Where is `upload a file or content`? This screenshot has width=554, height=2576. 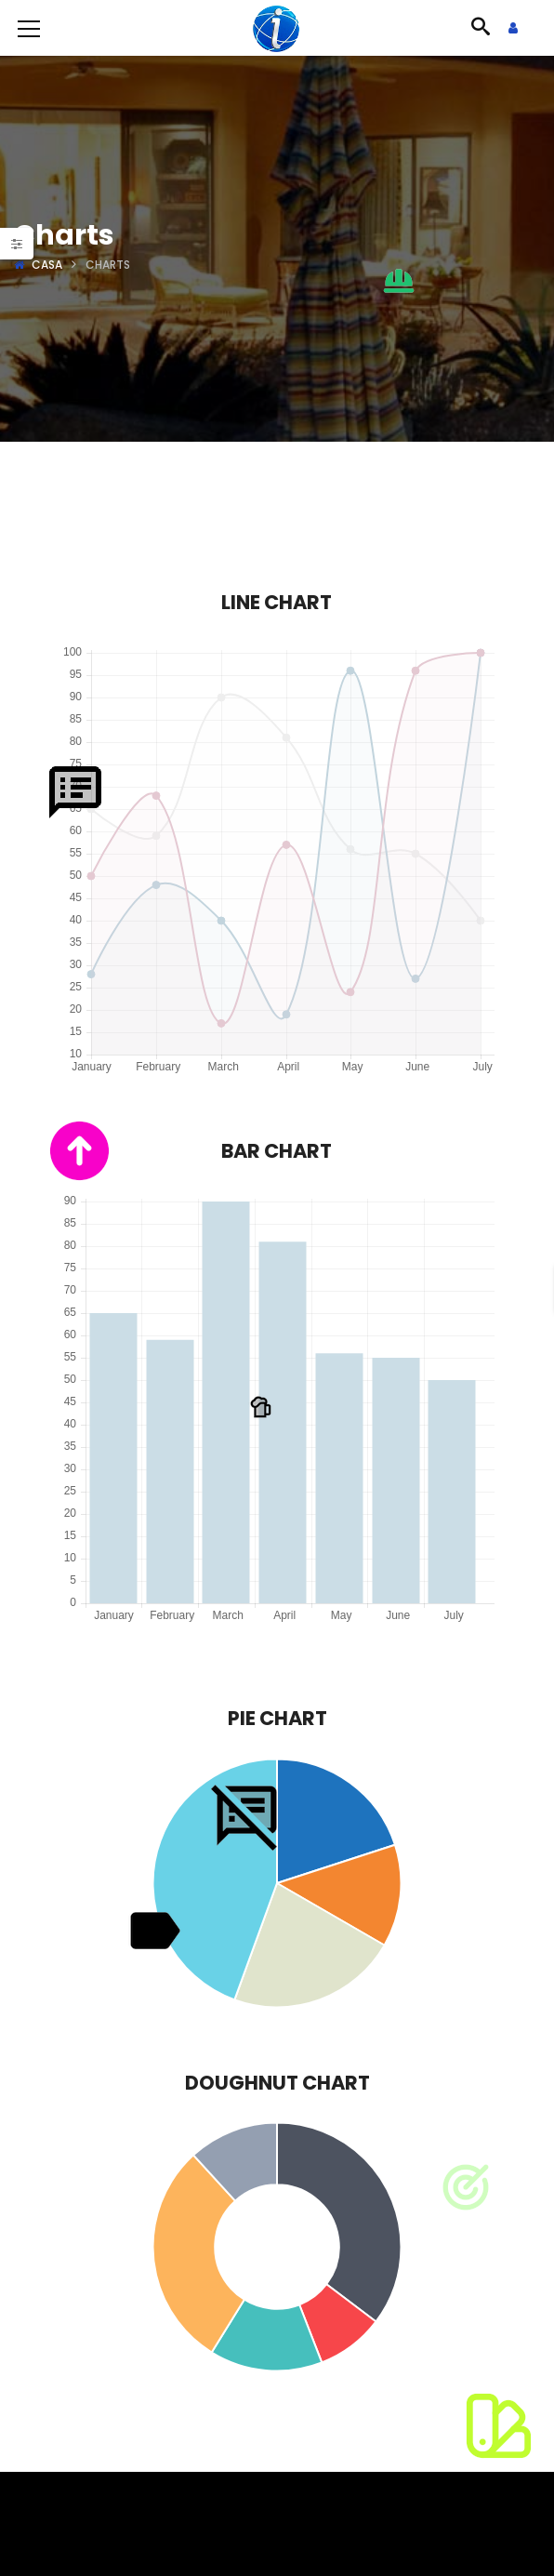
upload a file or content is located at coordinates (79, 1150).